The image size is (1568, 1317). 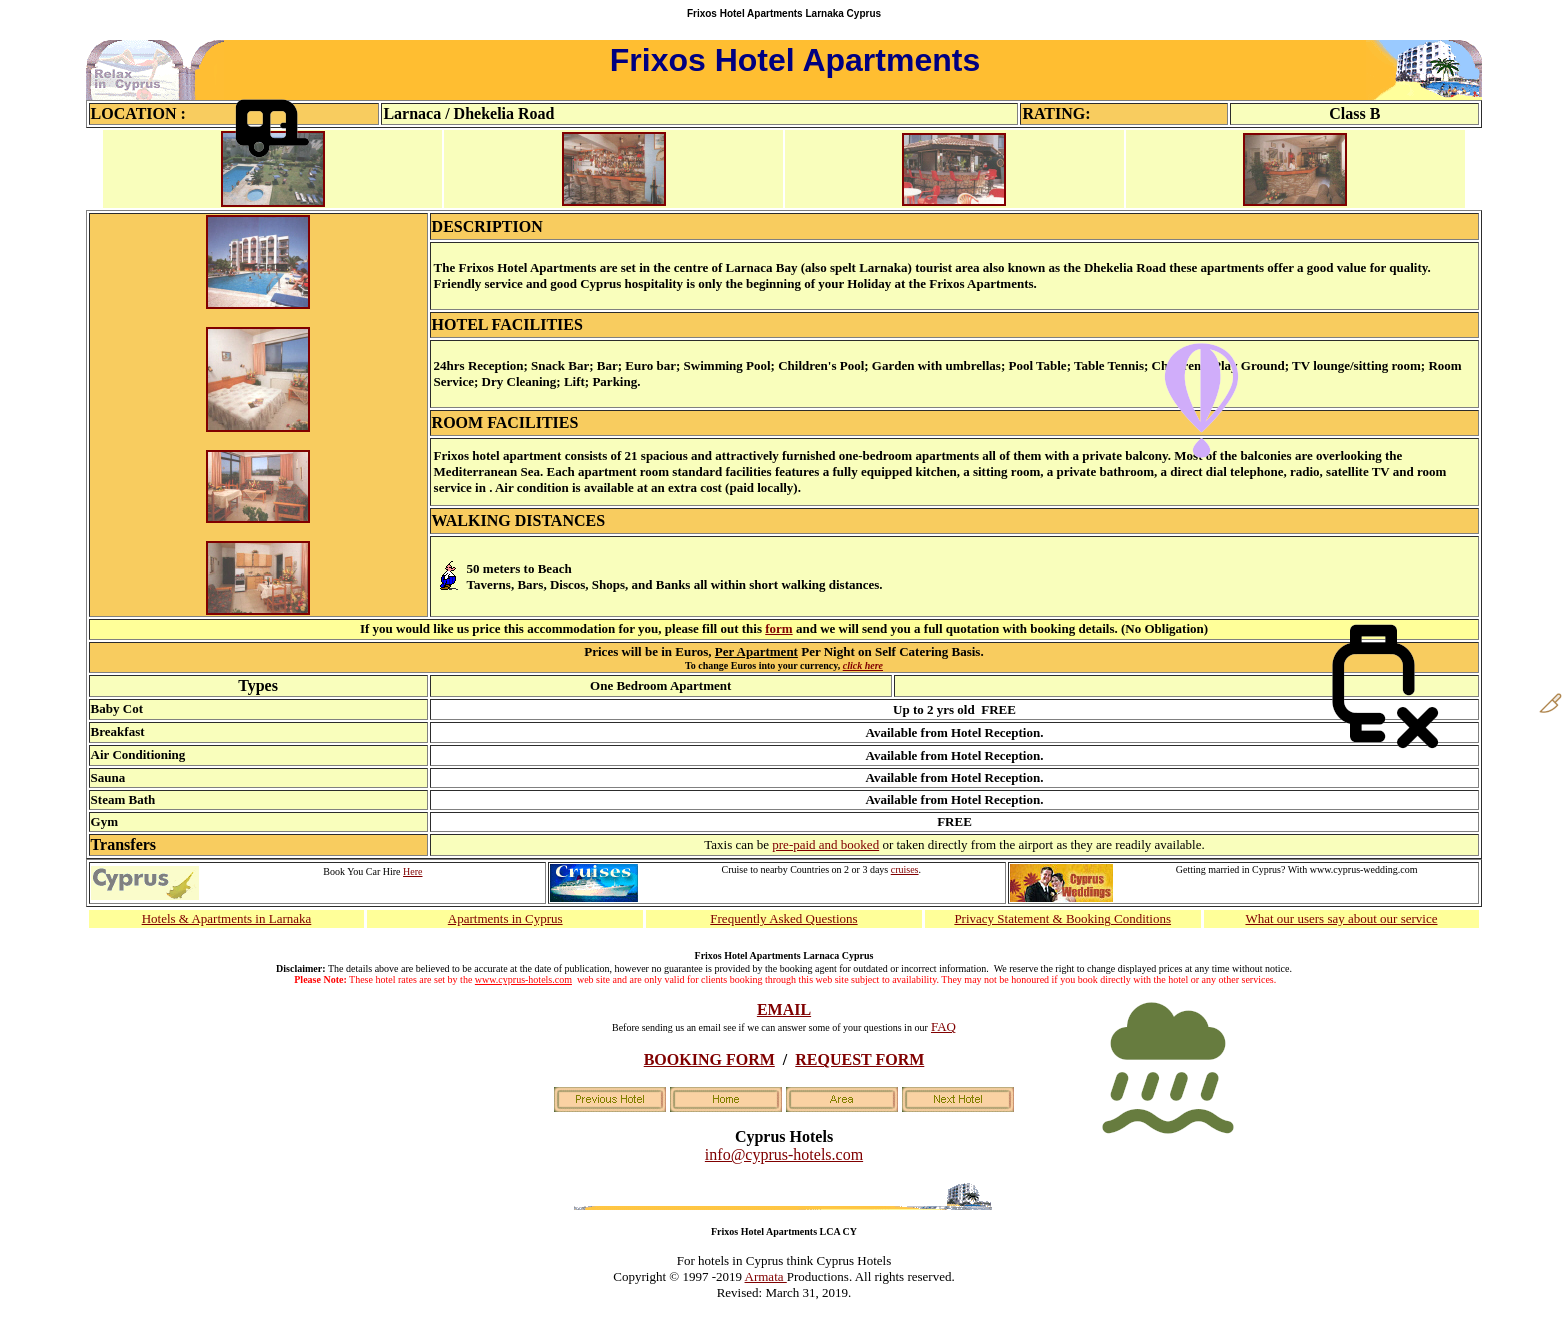 What do you see at coordinates (1550, 703) in the screenshot?
I see `kitchen or cooking tools category` at bounding box center [1550, 703].